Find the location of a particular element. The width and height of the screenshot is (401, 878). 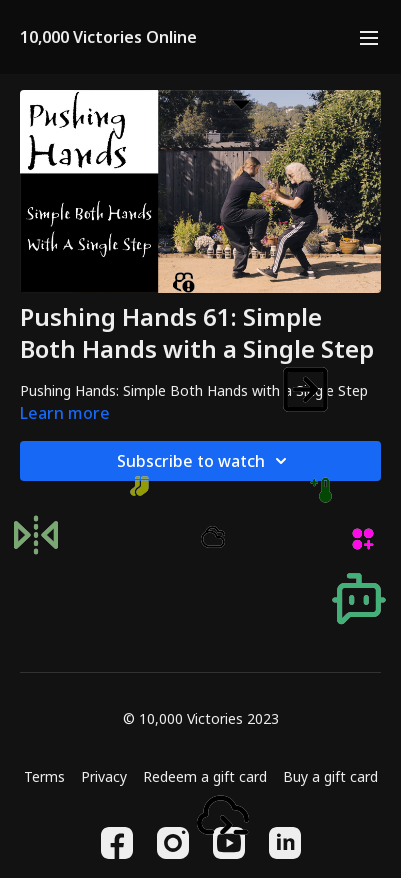

browse socks or hosiery products is located at coordinates (140, 486).